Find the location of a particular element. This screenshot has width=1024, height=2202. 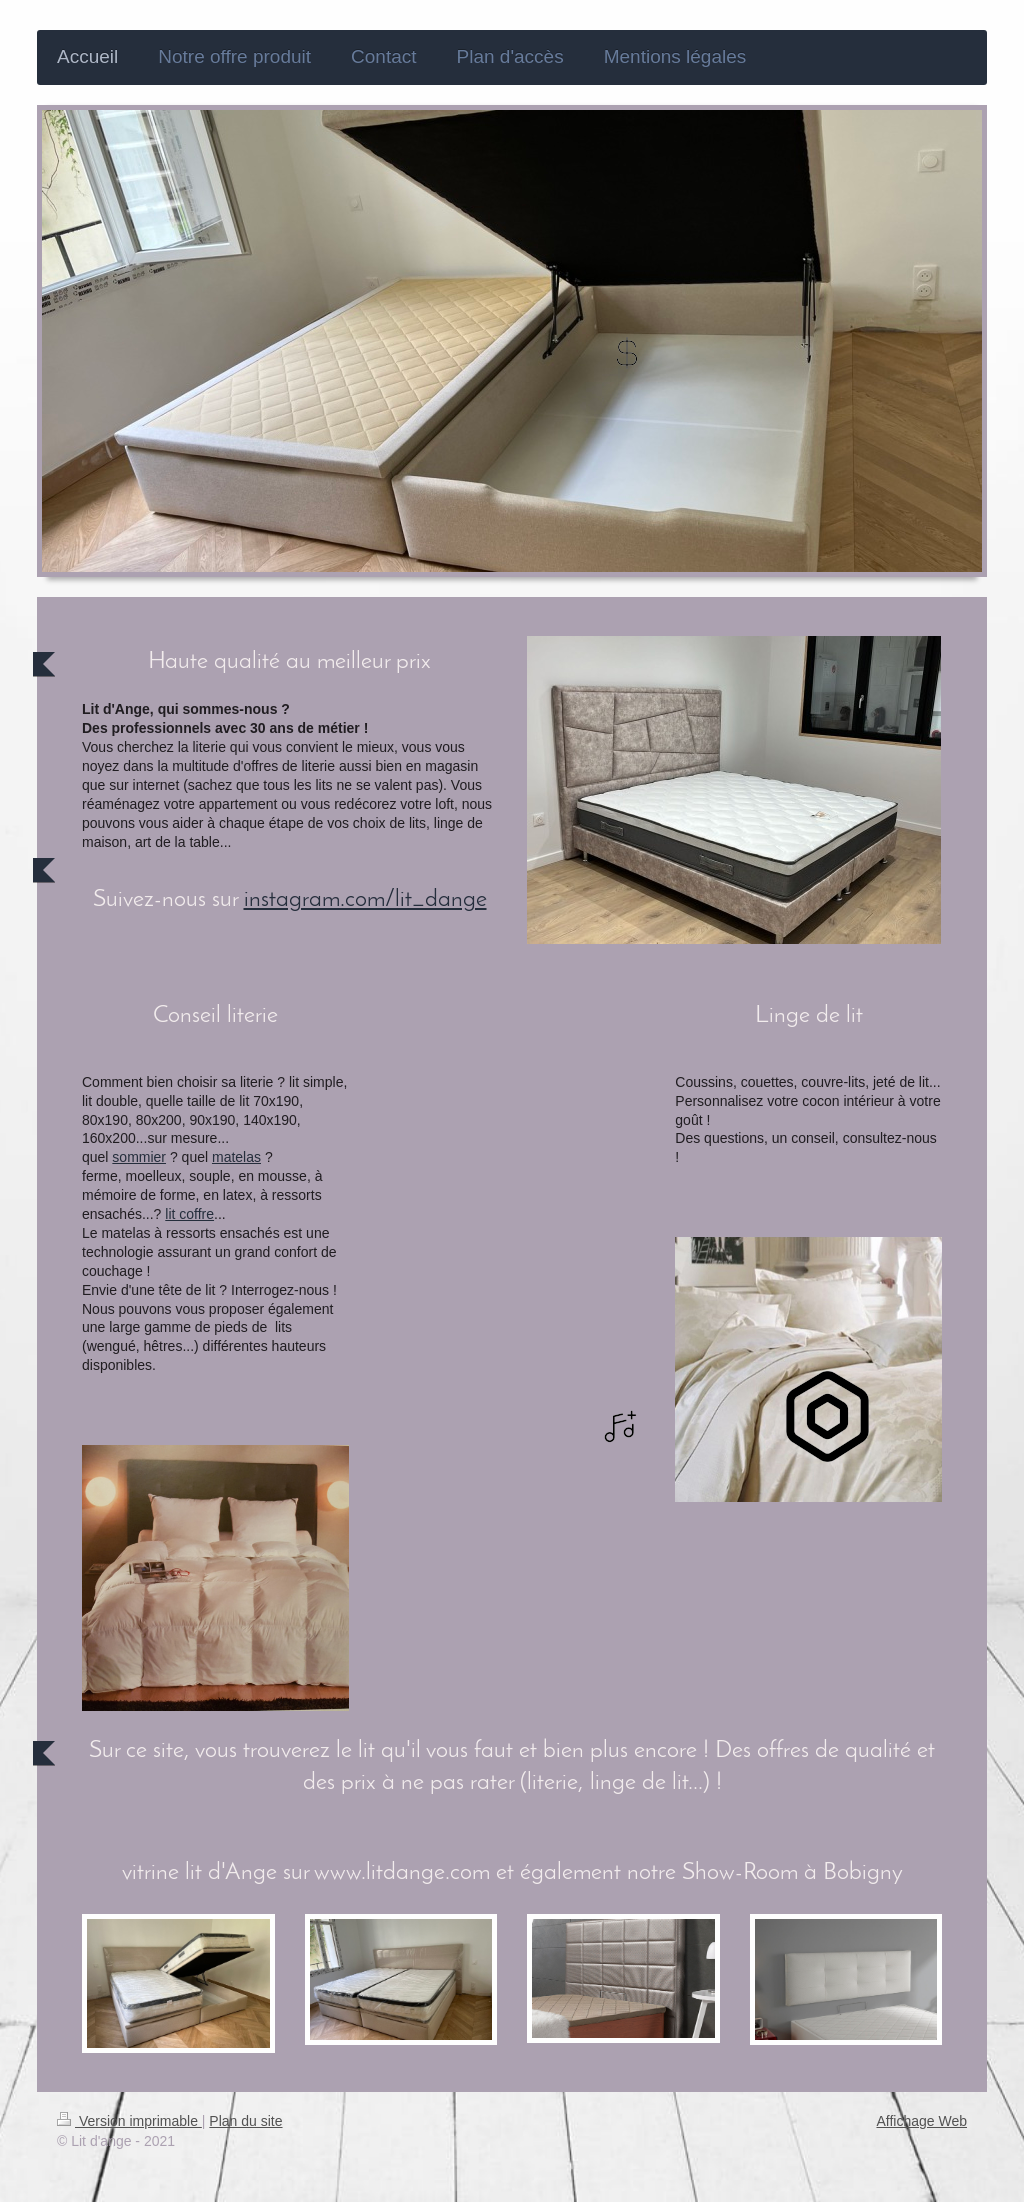

add a new song to your library is located at coordinates (621, 1427).